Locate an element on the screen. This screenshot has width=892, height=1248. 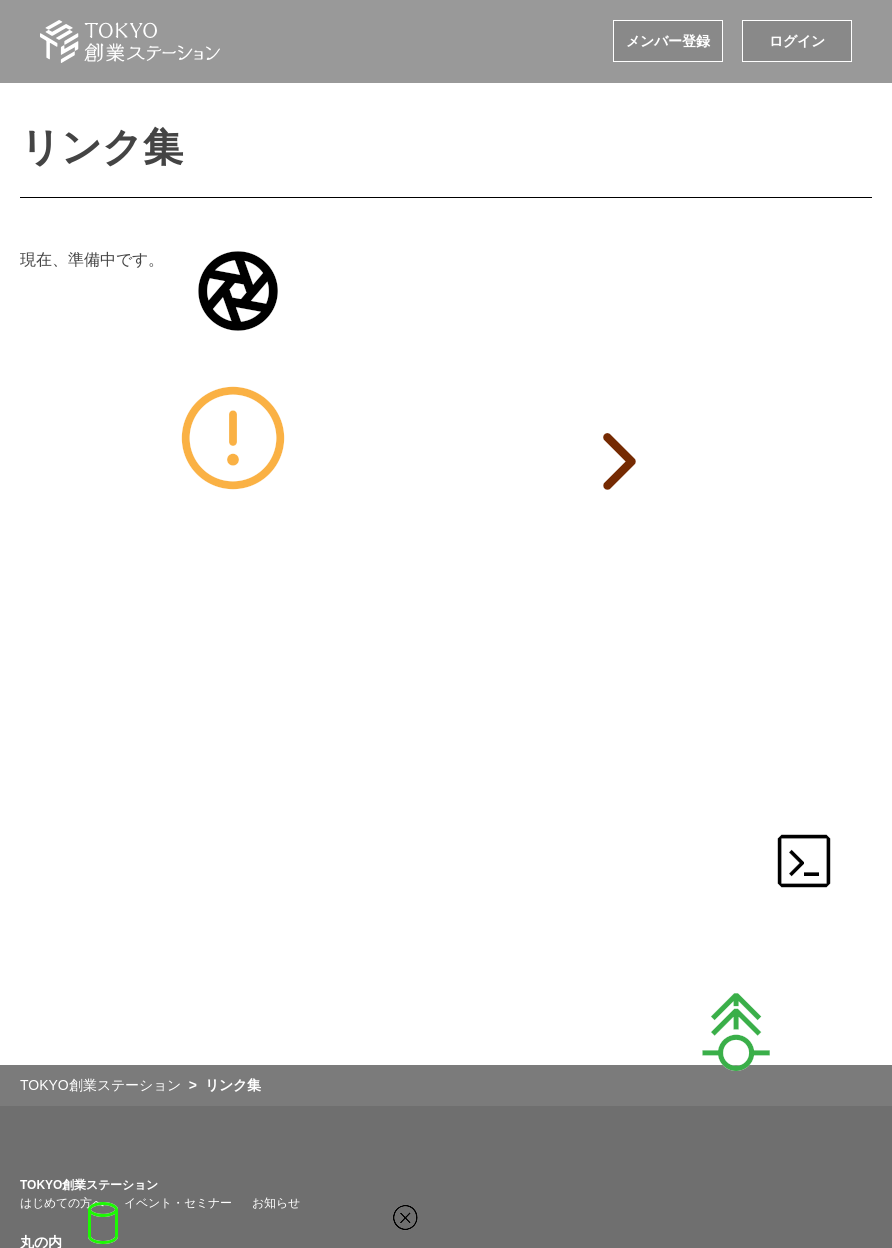
indicates a warning or caution state is located at coordinates (233, 438).